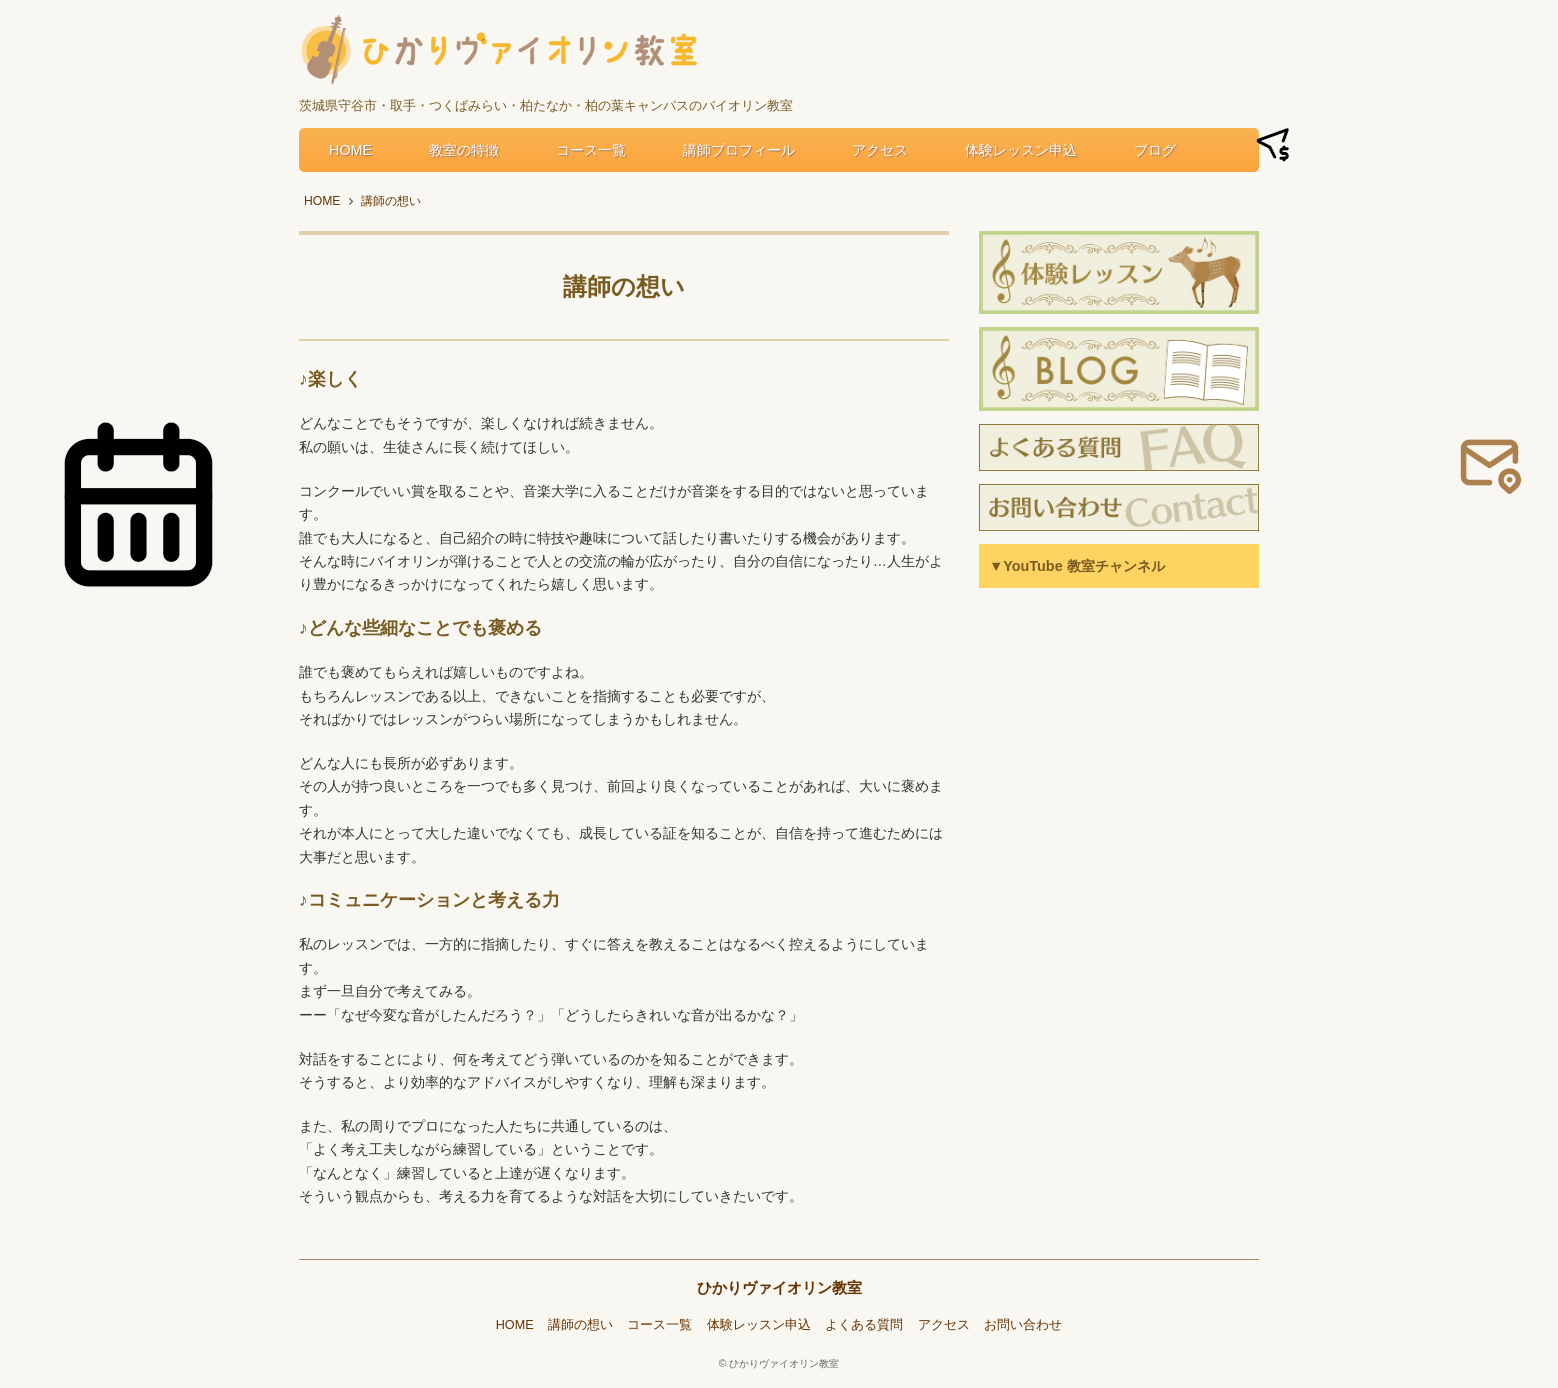 The width and height of the screenshot is (1558, 1388). What do you see at coordinates (138, 504) in the screenshot?
I see `view monthly calendar` at bounding box center [138, 504].